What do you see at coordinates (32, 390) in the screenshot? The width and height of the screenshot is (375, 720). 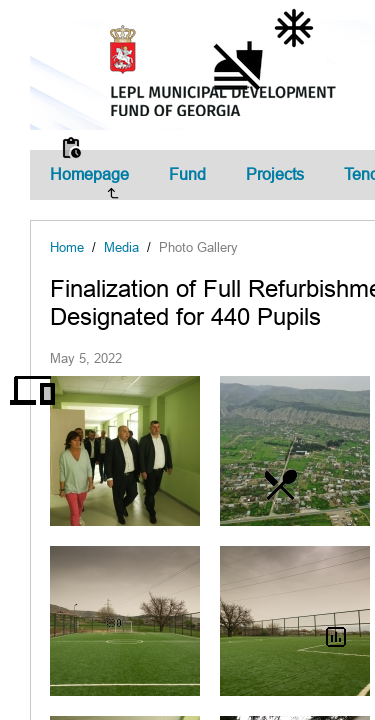 I see `view connected devices` at bounding box center [32, 390].